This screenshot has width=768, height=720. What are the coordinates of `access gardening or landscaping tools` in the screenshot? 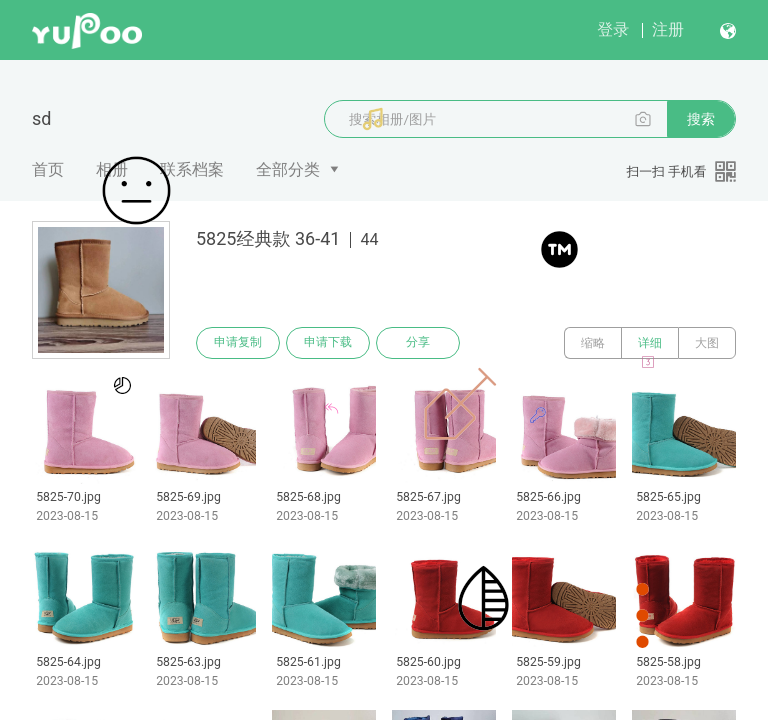 It's located at (459, 405).